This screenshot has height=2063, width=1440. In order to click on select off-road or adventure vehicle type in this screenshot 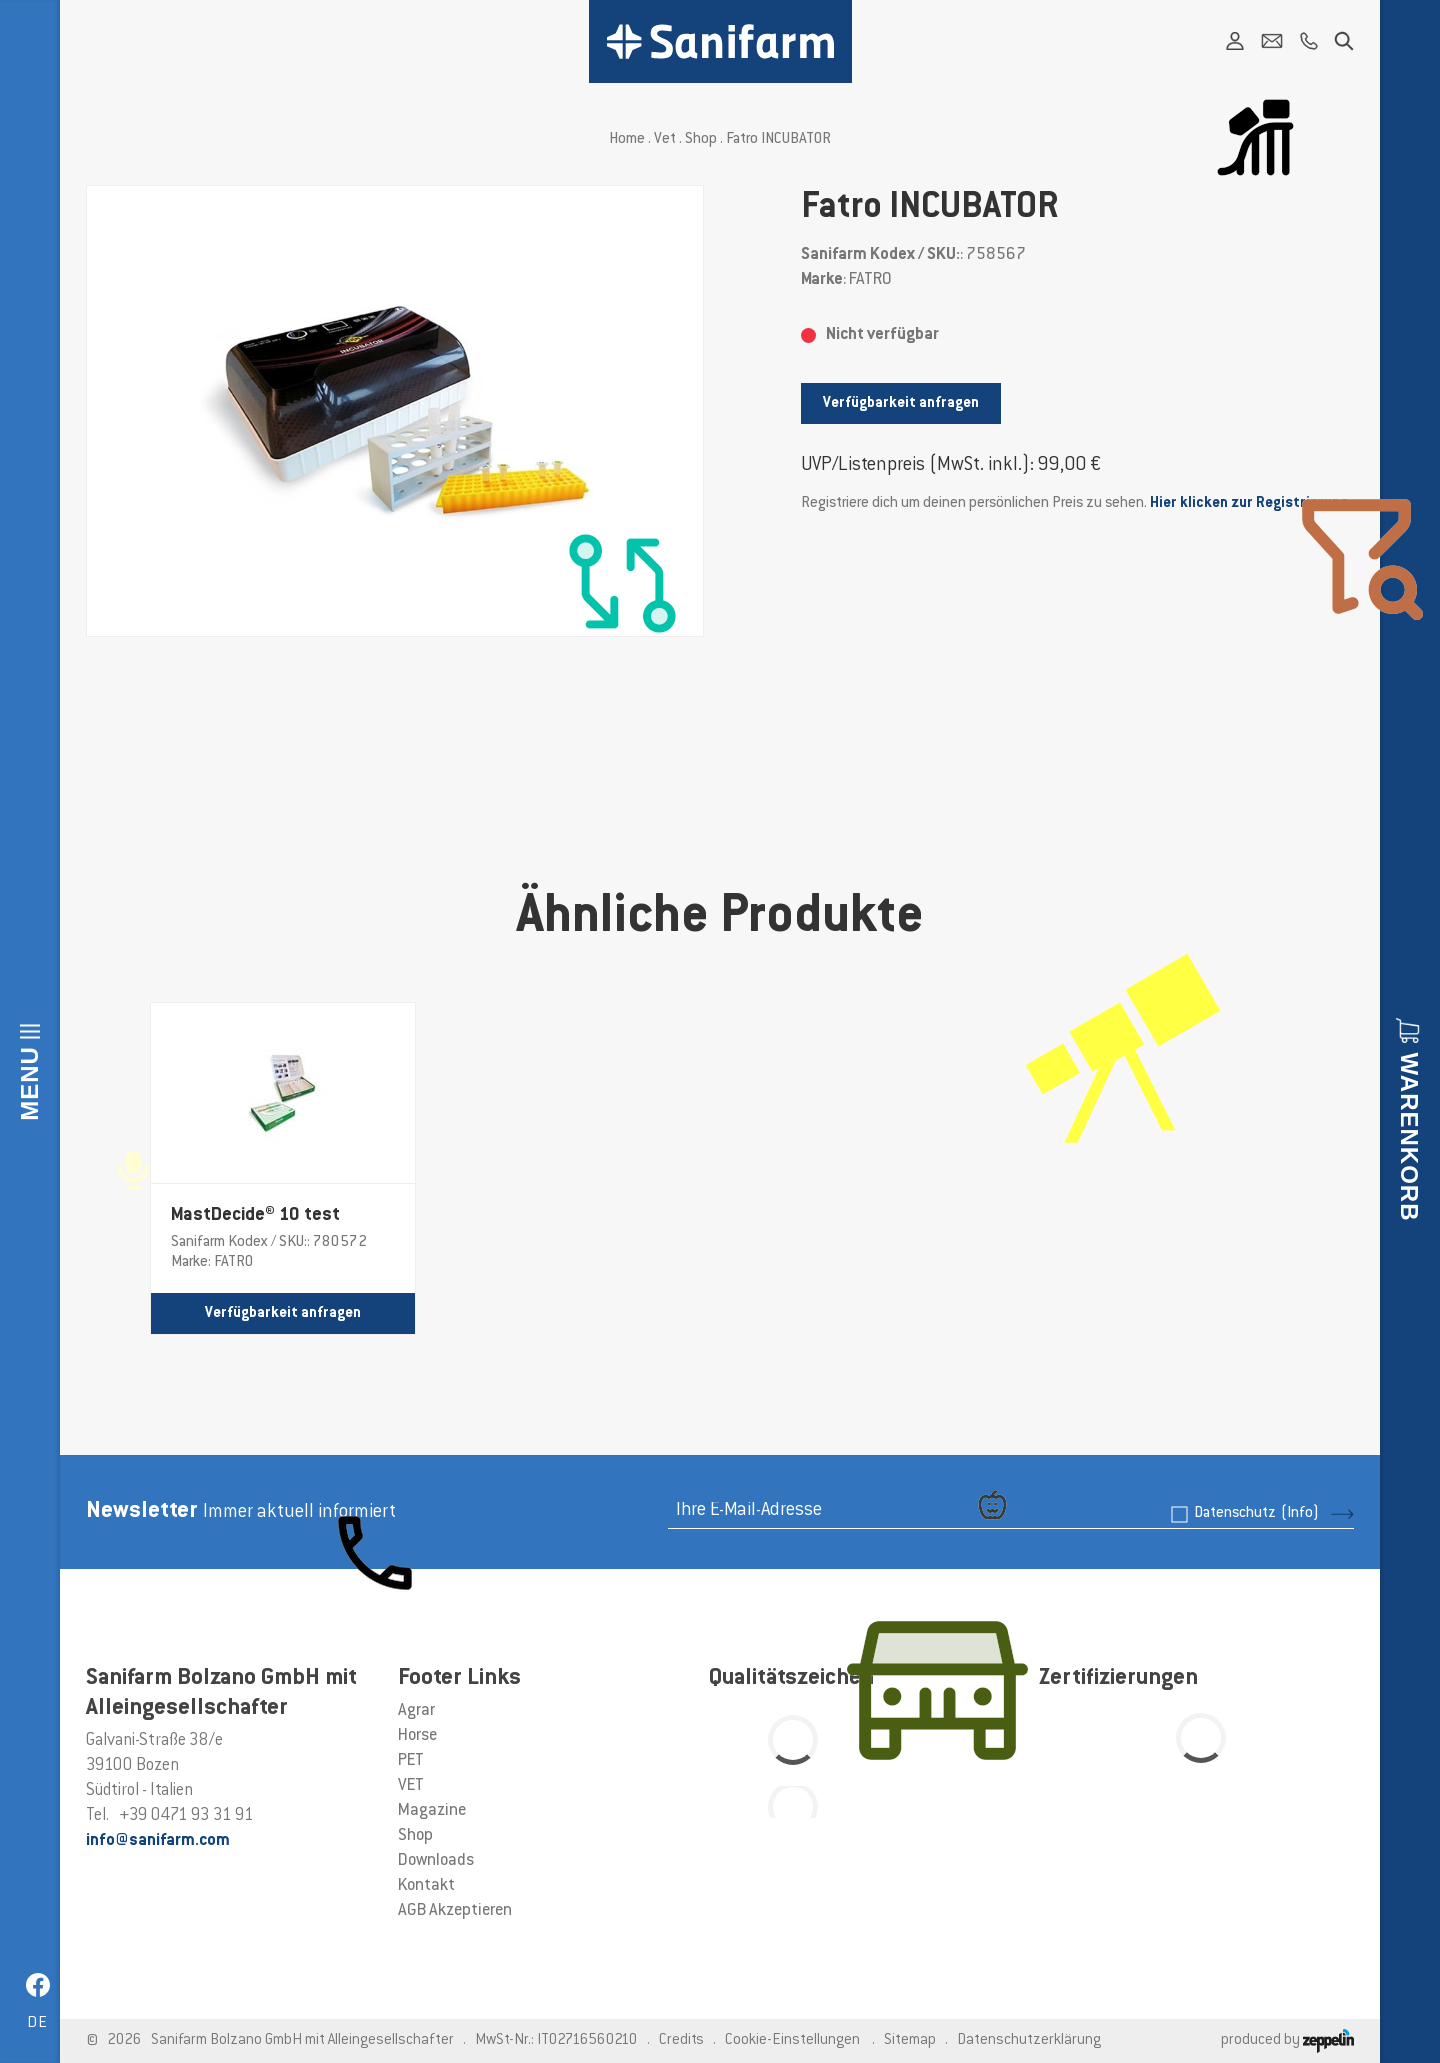, I will do `click(937, 1693)`.